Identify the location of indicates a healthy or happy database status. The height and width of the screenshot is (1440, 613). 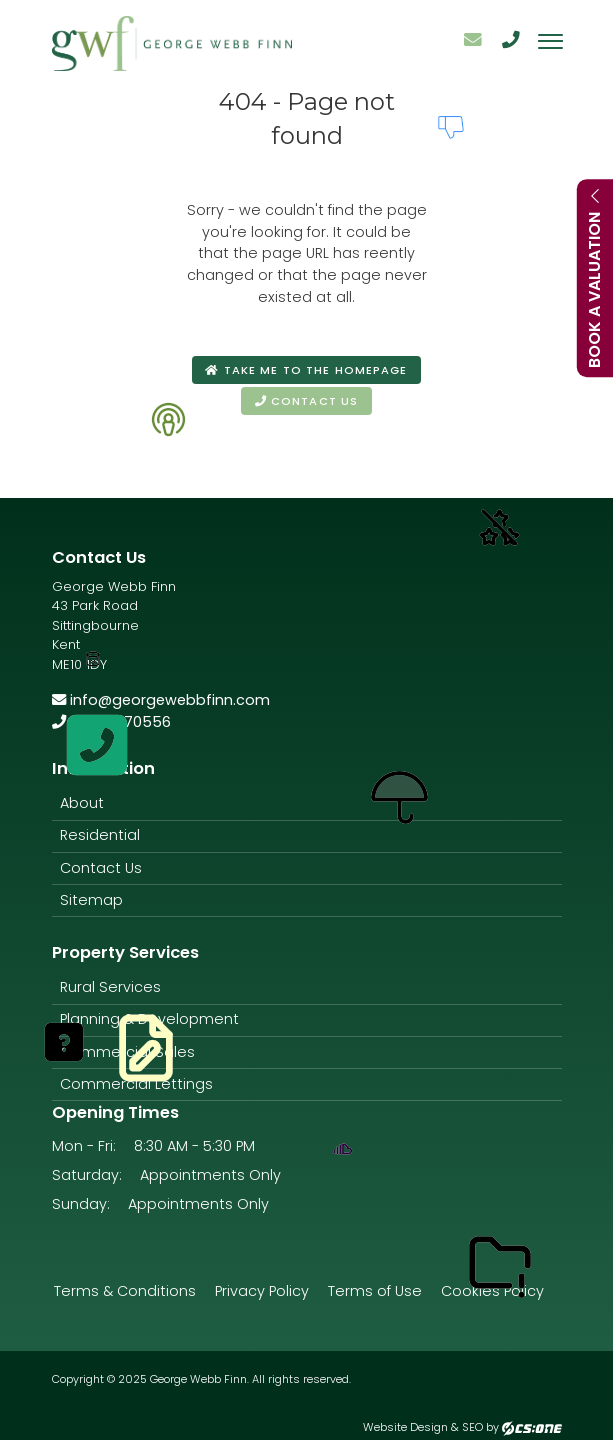
(93, 659).